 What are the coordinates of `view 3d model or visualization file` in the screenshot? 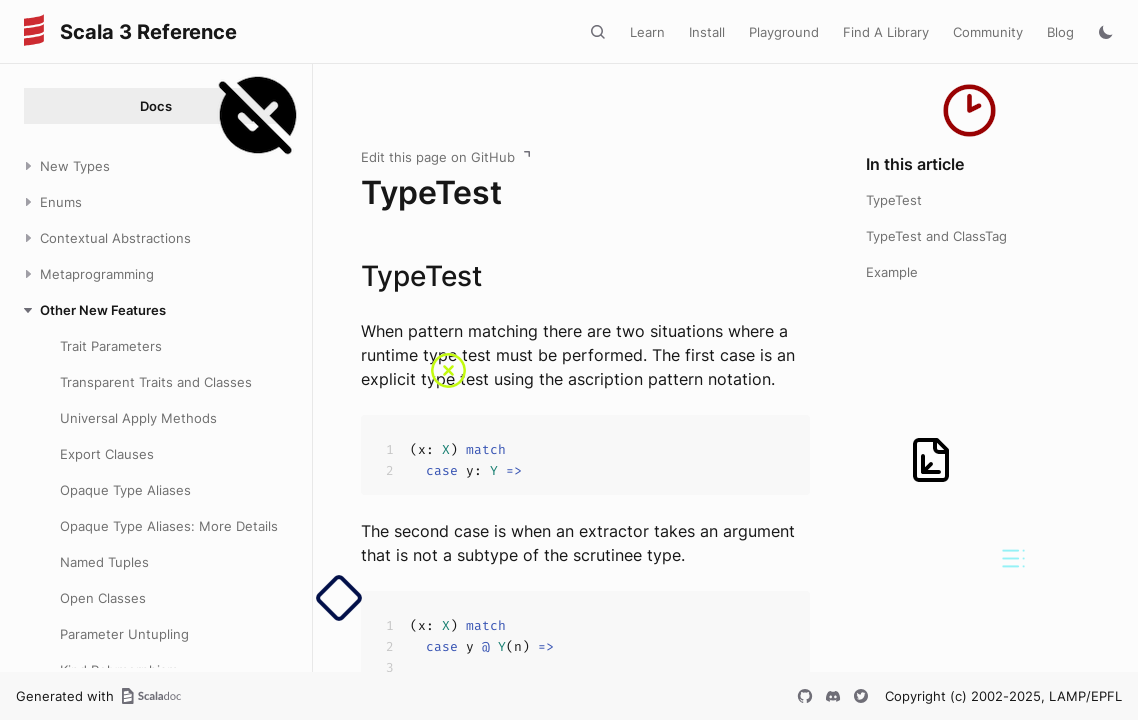 It's located at (931, 460).